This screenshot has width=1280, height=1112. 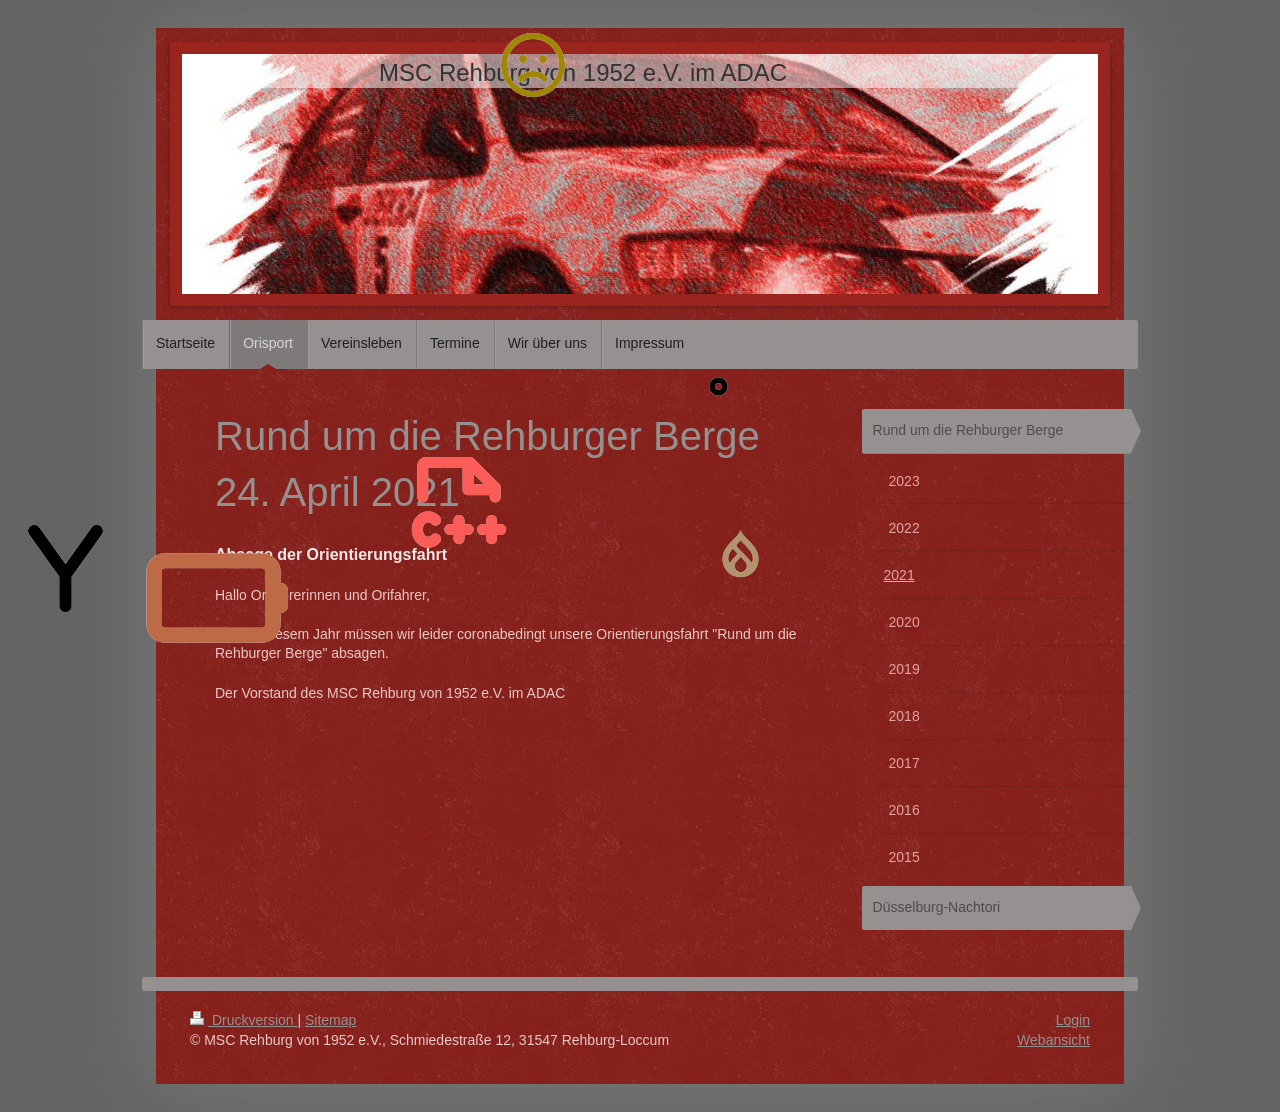 I want to click on indicates negative feedback or dissatisfaction, so click(x=533, y=65).